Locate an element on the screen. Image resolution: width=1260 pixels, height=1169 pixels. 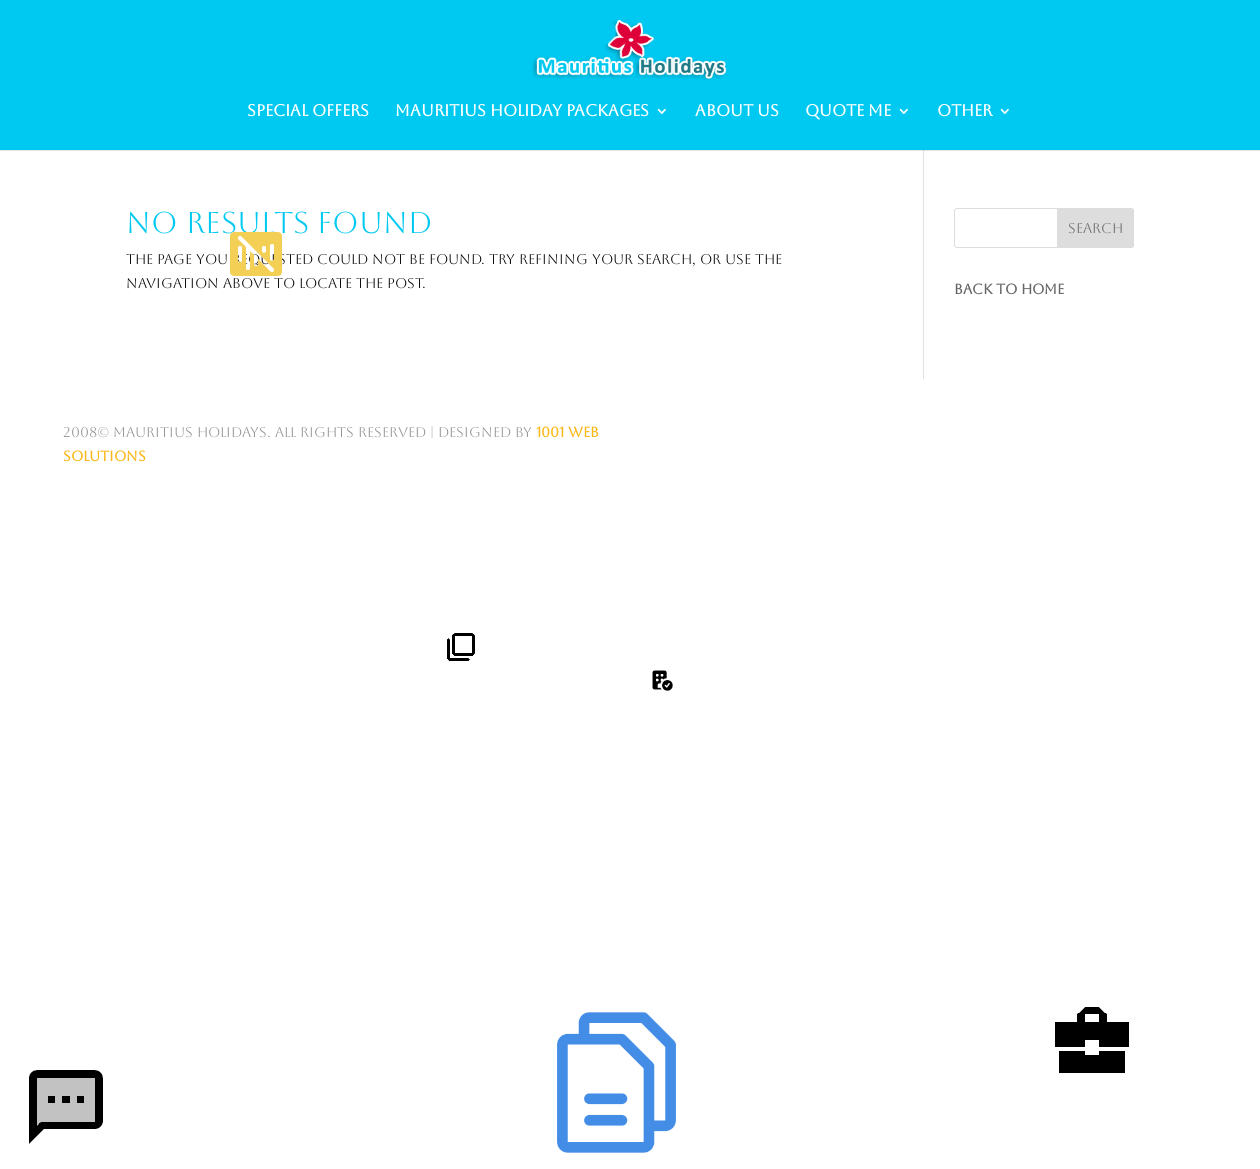
access work or business tools is located at coordinates (1092, 1040).